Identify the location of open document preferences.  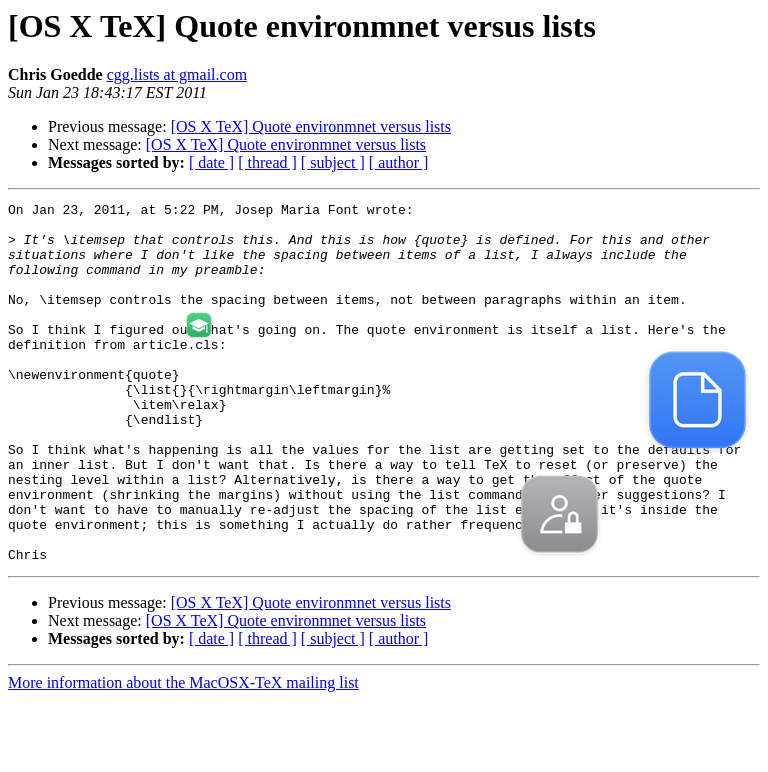
(697, 401).